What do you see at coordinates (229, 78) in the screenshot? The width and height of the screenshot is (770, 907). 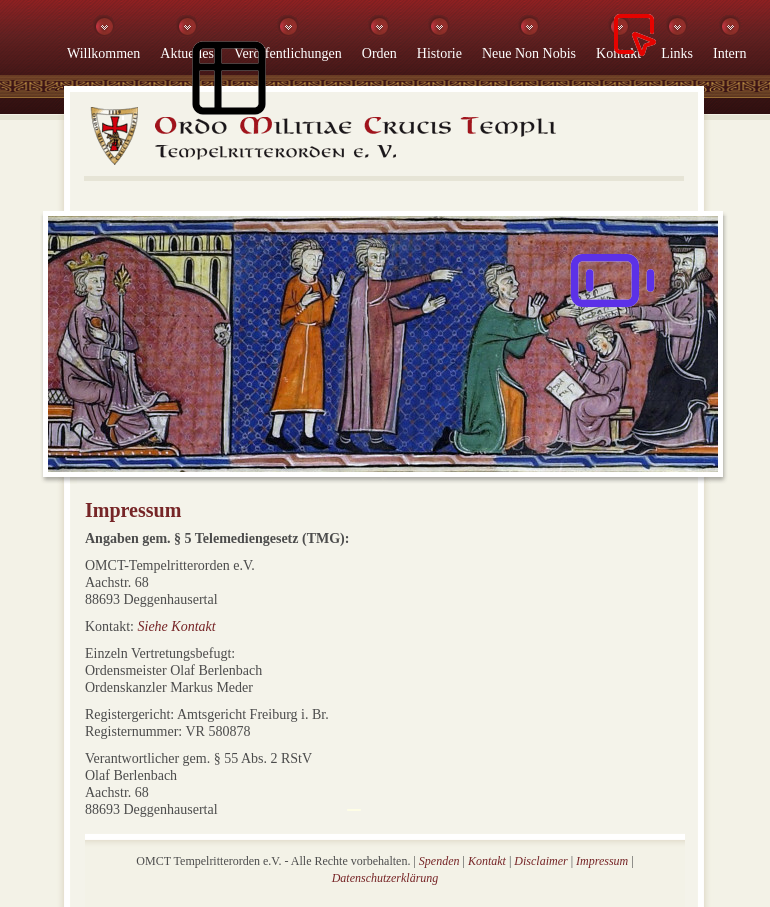 I see `view data in table format` at bounding box center [229, 78].